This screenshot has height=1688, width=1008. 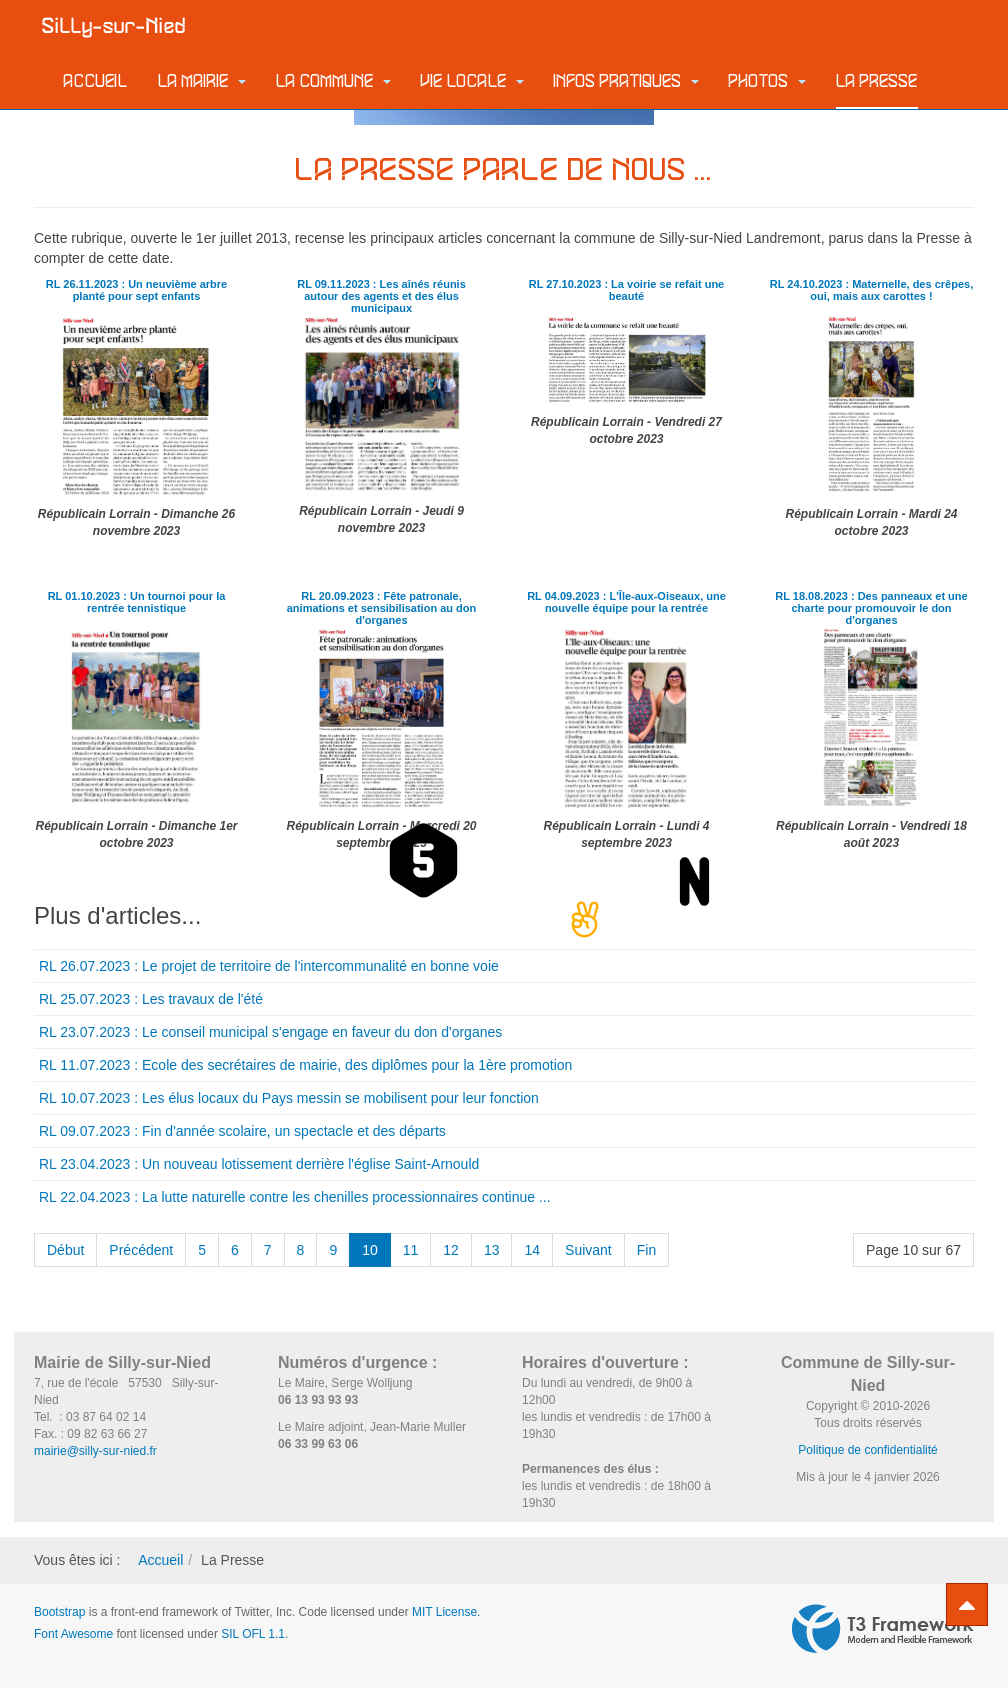 I want to click on indicates an item starting with the letter n, so click(x=694, y=881).